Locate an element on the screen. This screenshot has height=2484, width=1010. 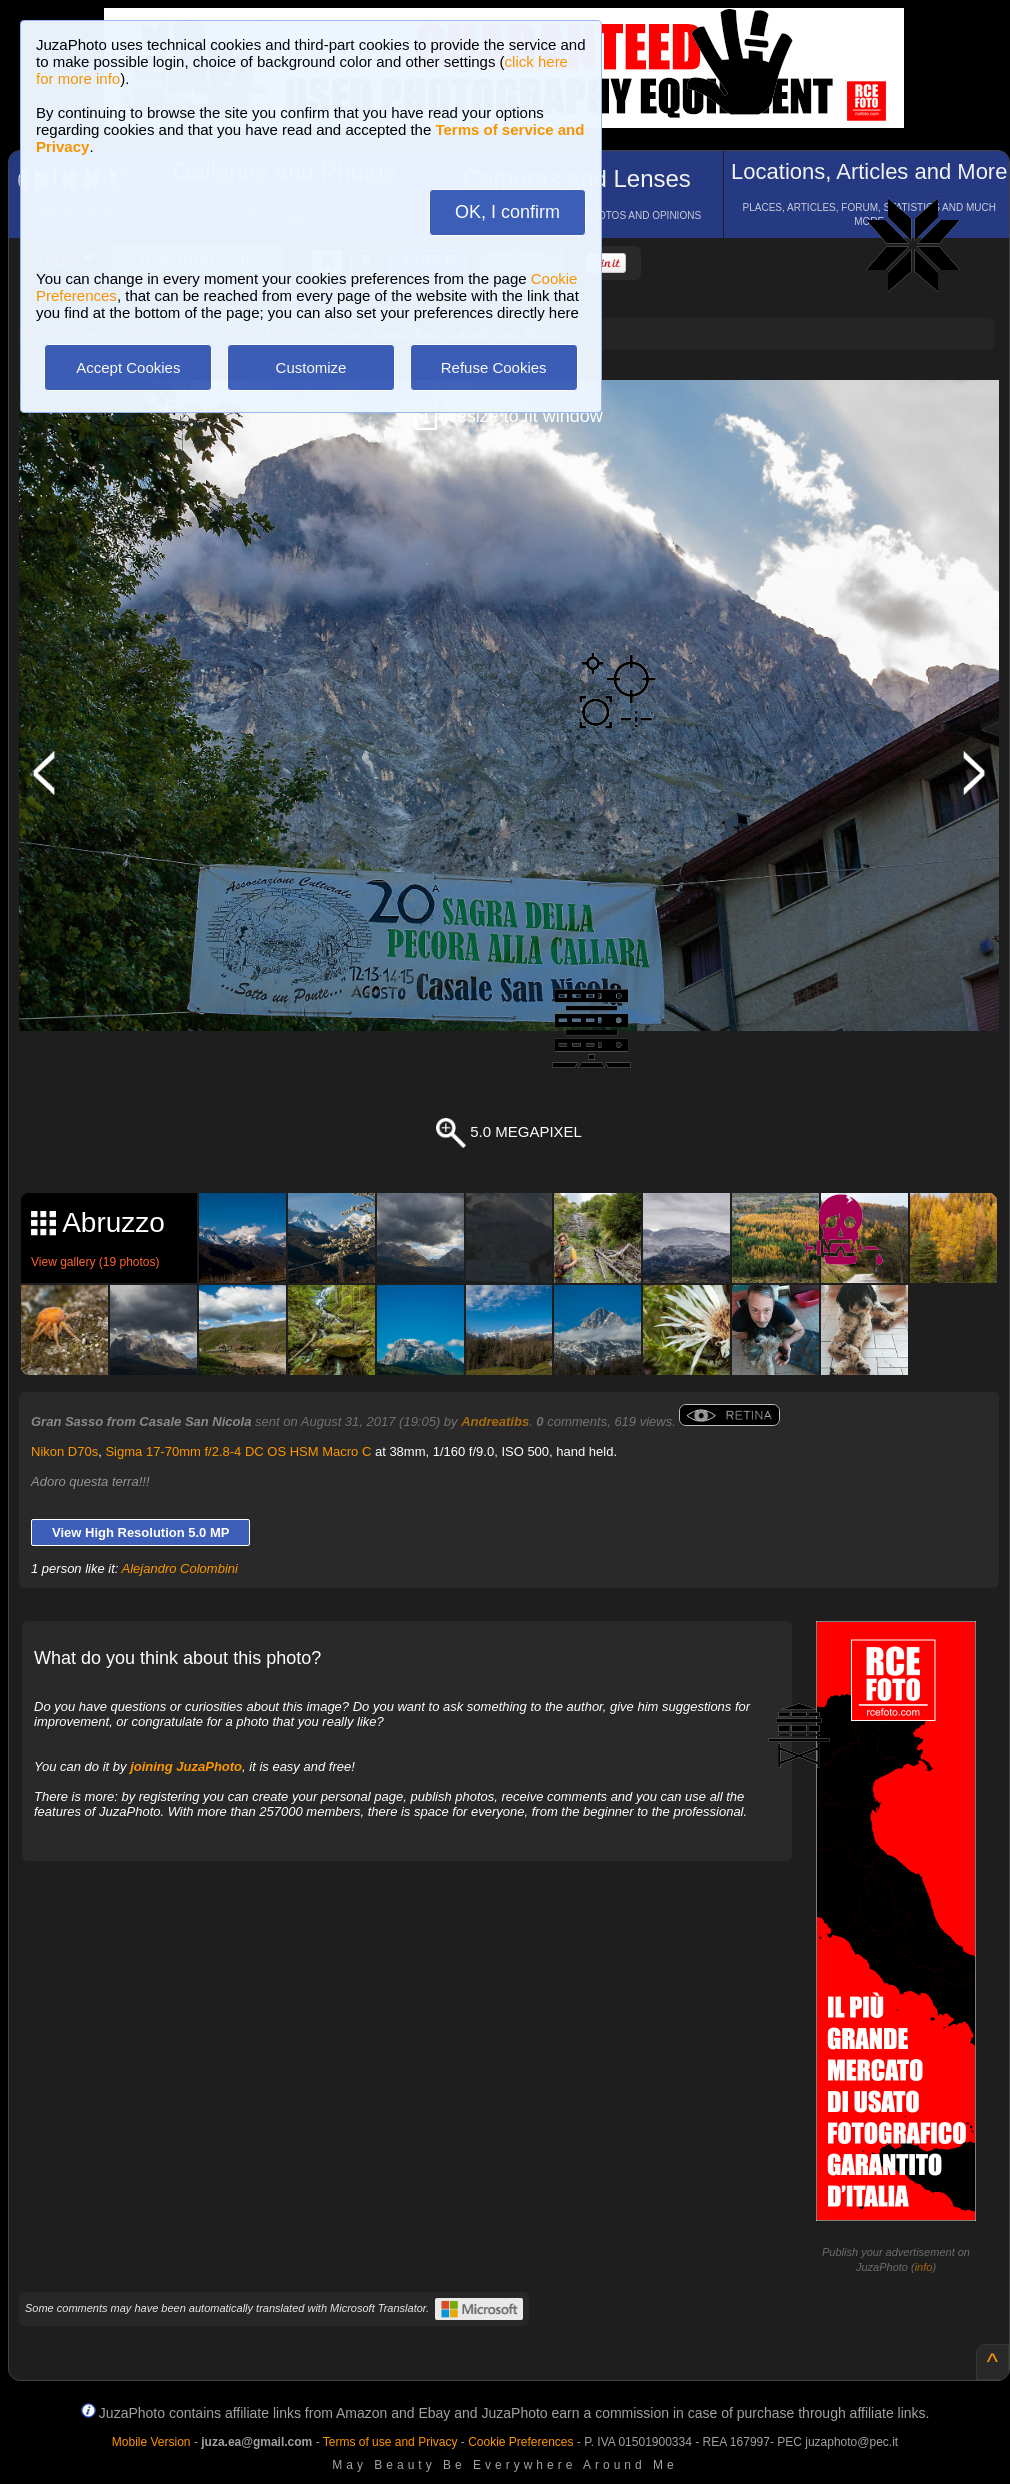
select multiple targets or objects is located at coordinates (615, 690).